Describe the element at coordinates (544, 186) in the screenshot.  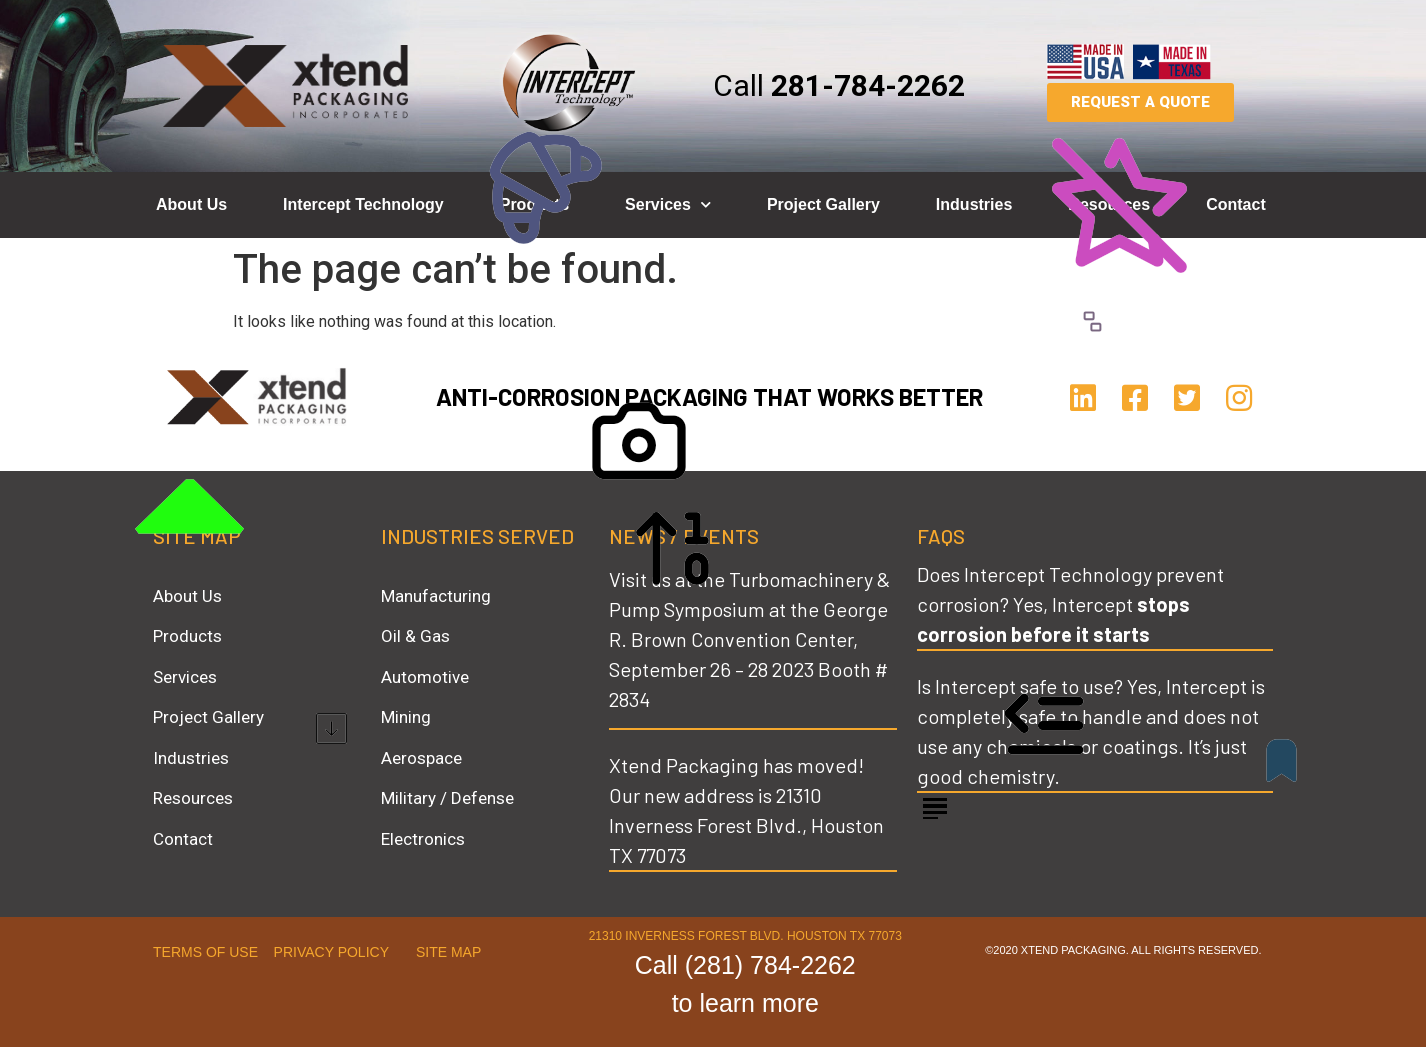
I see `browse bakery or pastry options` at that location.